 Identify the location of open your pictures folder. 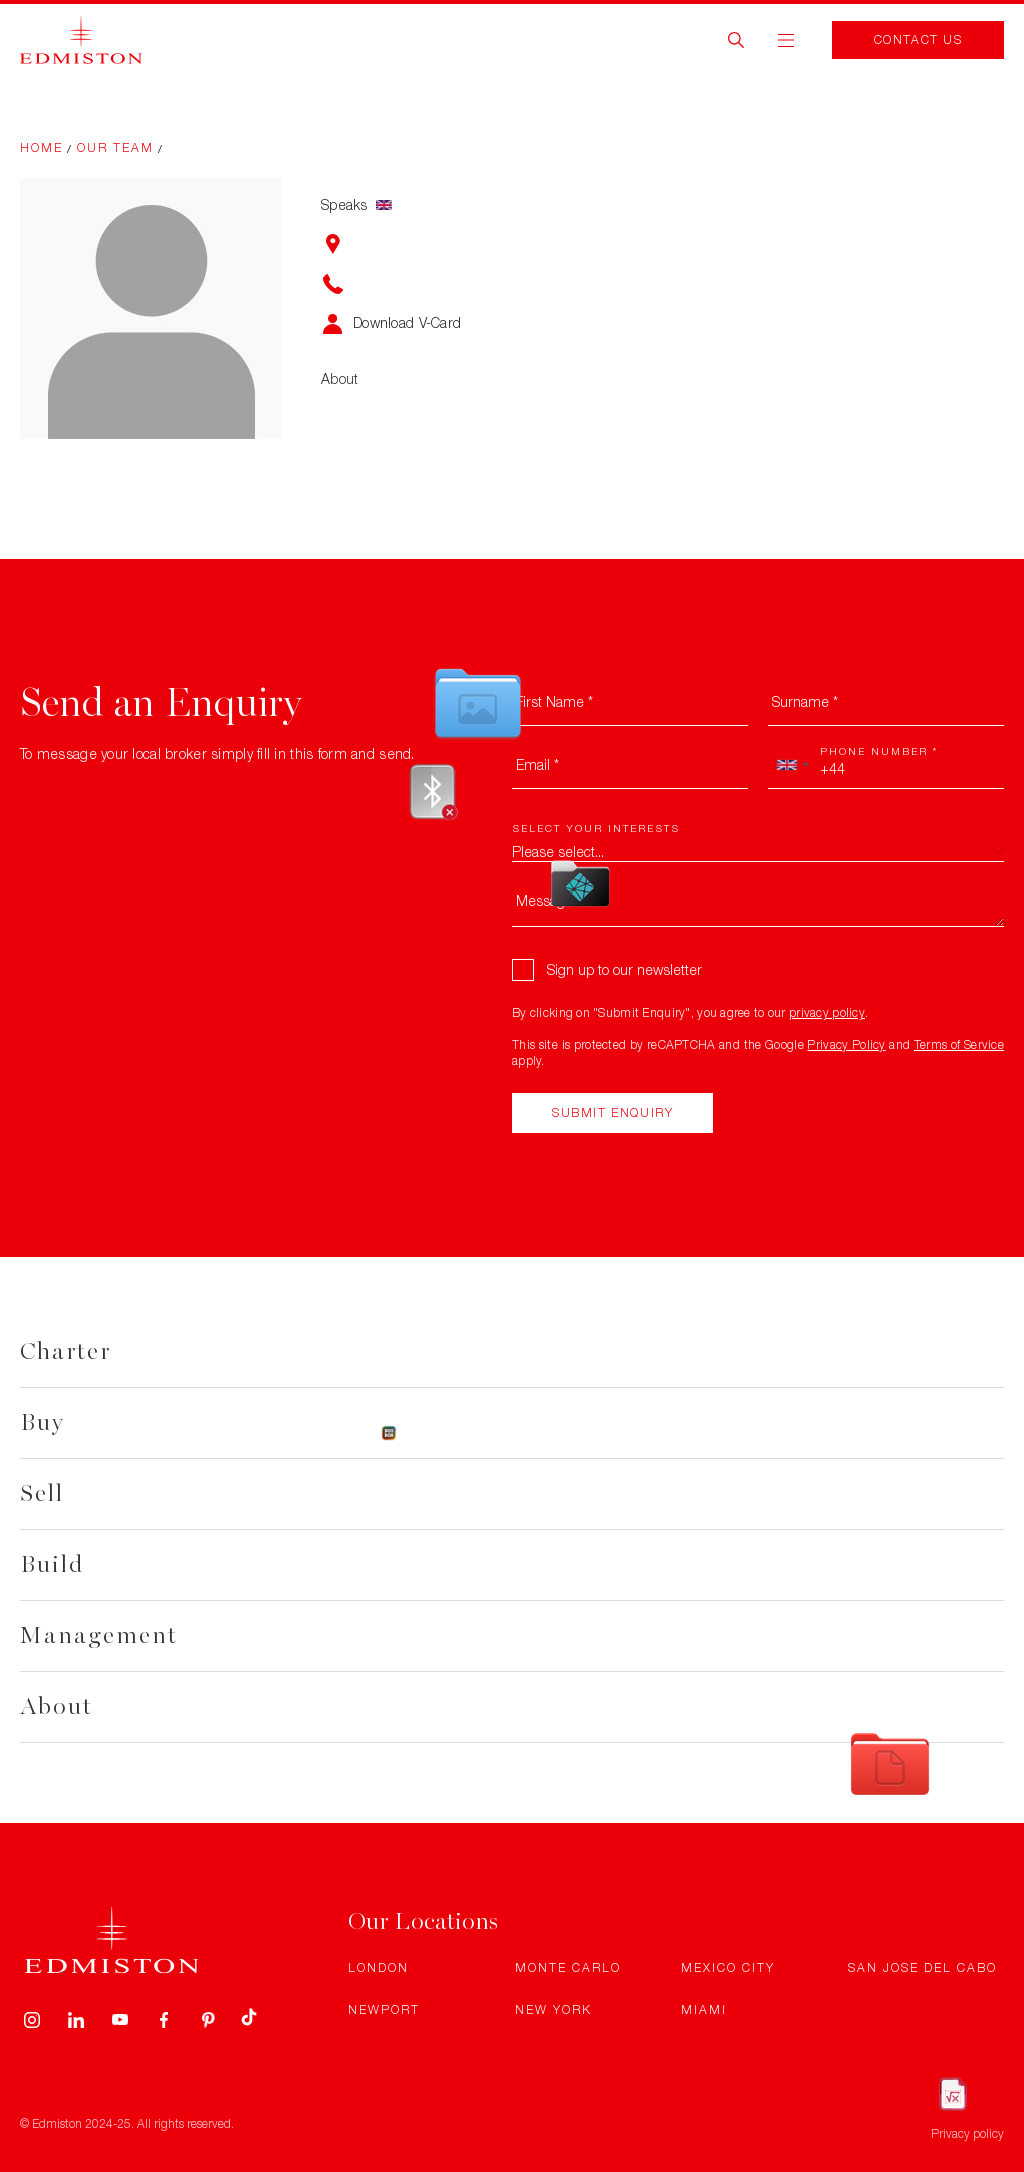
(478, 703).